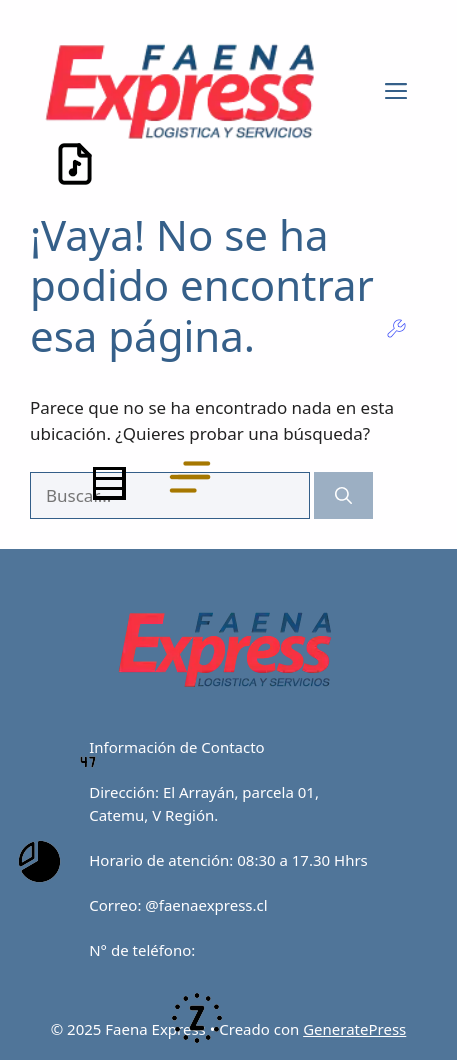 This screenshot has height=1060, width=457. What do you see at coordinates (75, 164) in the screenshot?
I see `open an audio or music file` at bounding box center [75, 164].